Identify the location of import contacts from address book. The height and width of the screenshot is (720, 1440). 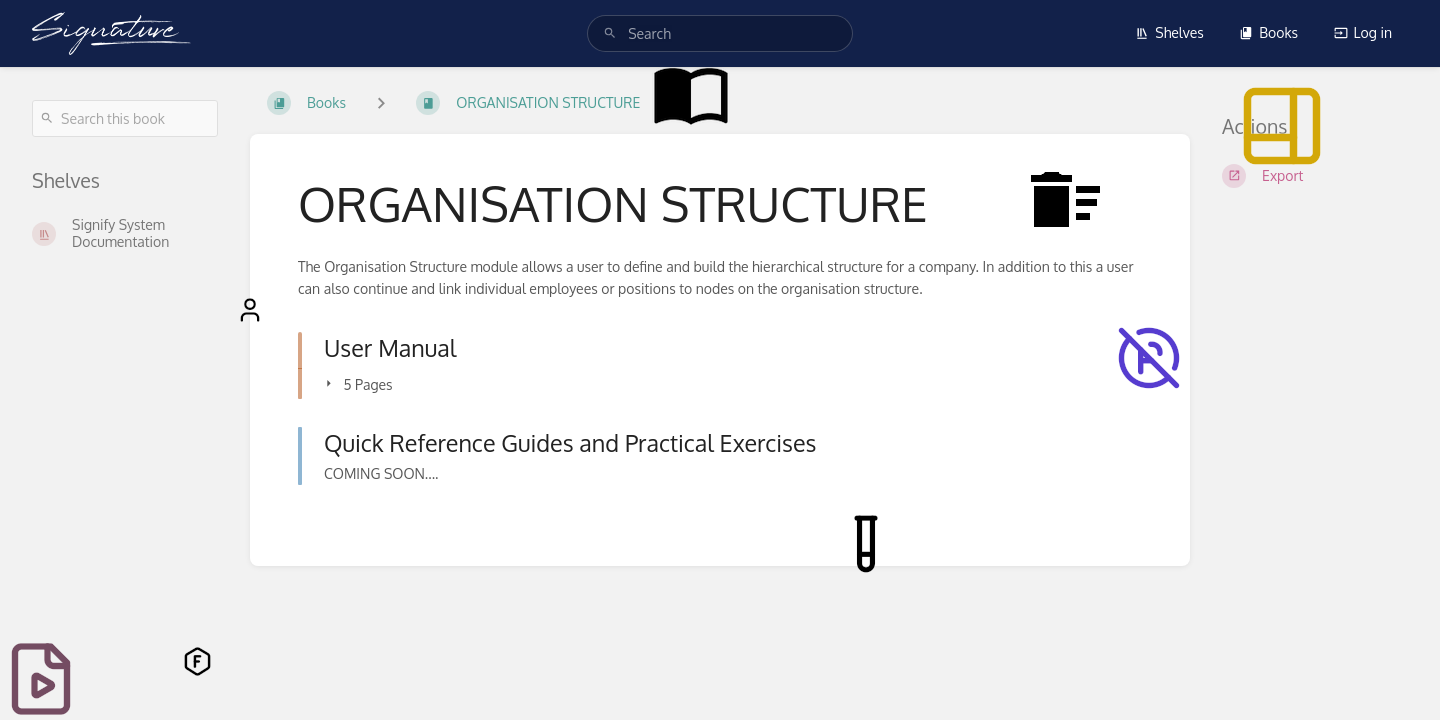
(691, 93).